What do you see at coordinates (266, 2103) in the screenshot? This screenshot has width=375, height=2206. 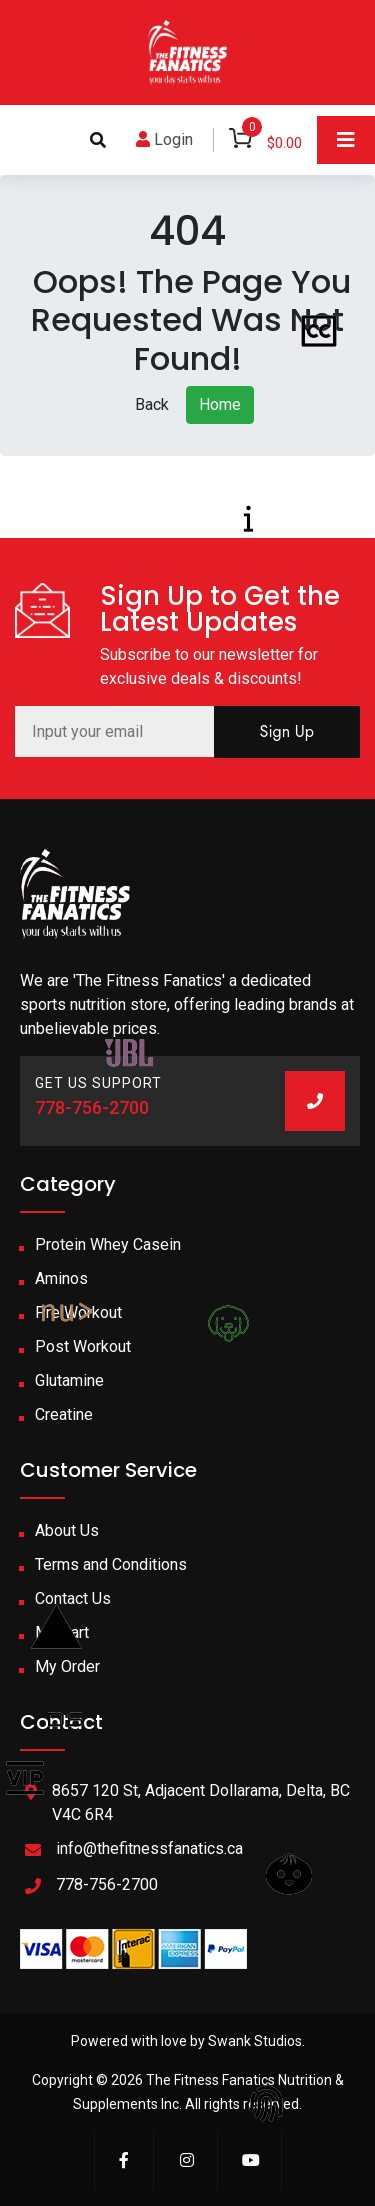 I see `authenticate with fingerprint` at bounding box center [266, 2103].